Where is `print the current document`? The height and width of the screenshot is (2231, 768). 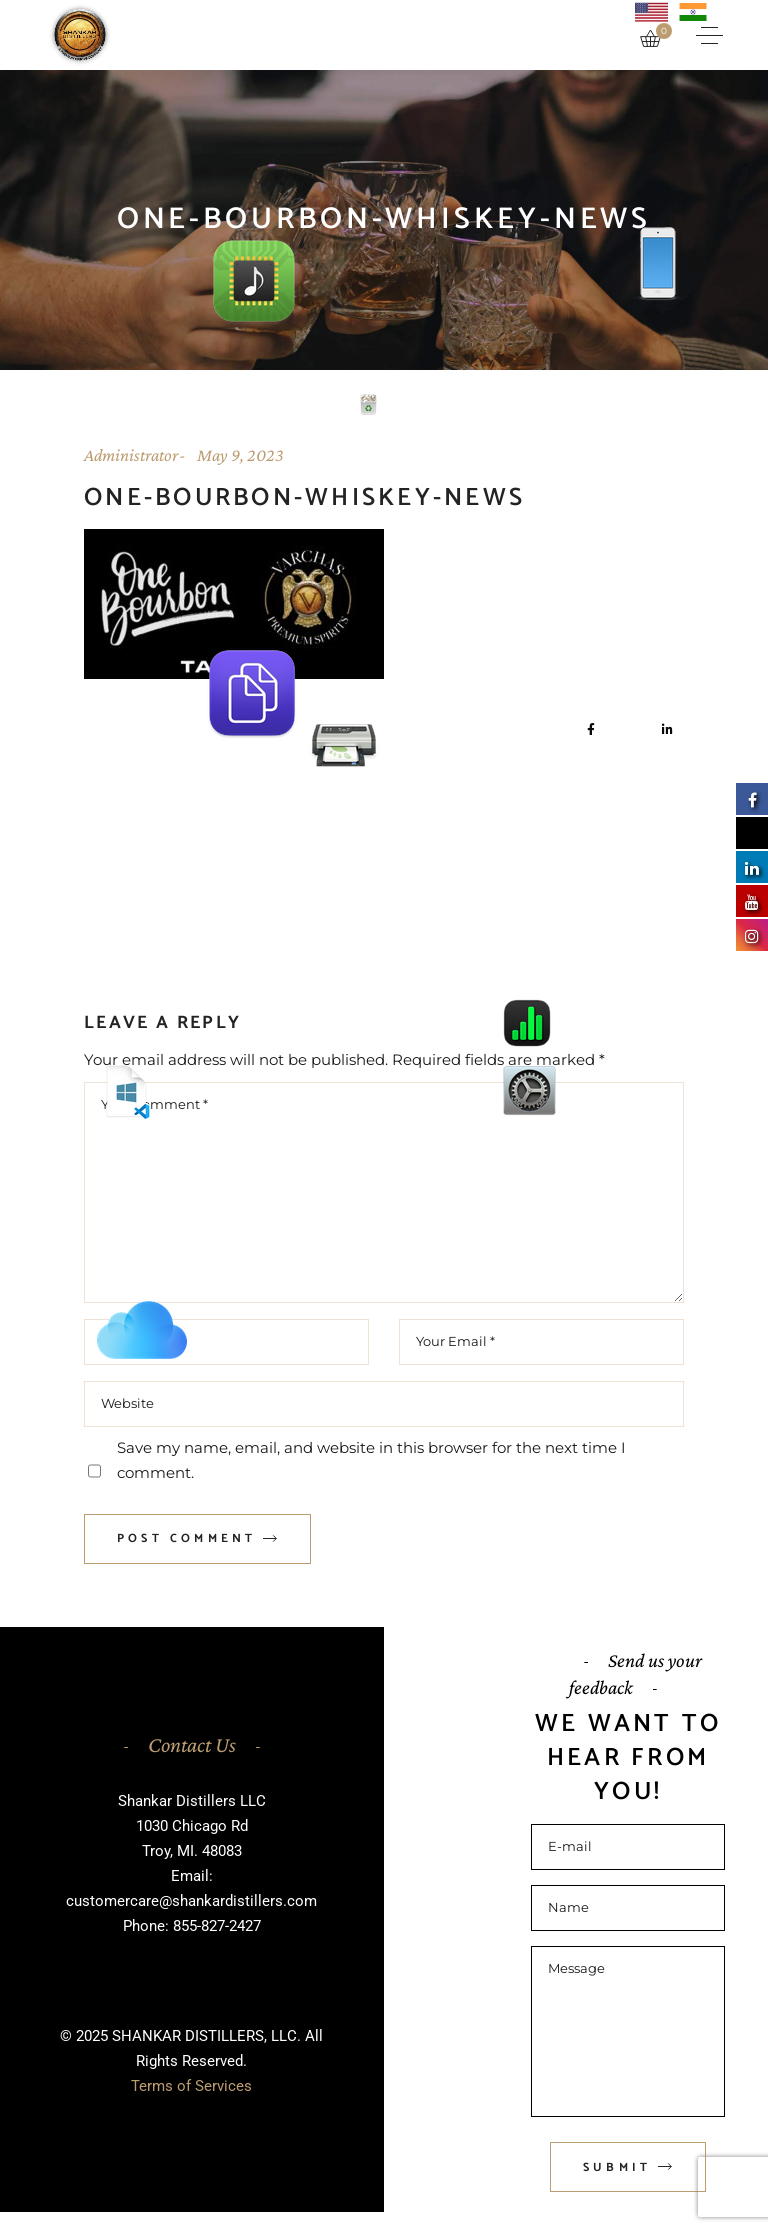
print the current document is located at coordinates (344, 744).